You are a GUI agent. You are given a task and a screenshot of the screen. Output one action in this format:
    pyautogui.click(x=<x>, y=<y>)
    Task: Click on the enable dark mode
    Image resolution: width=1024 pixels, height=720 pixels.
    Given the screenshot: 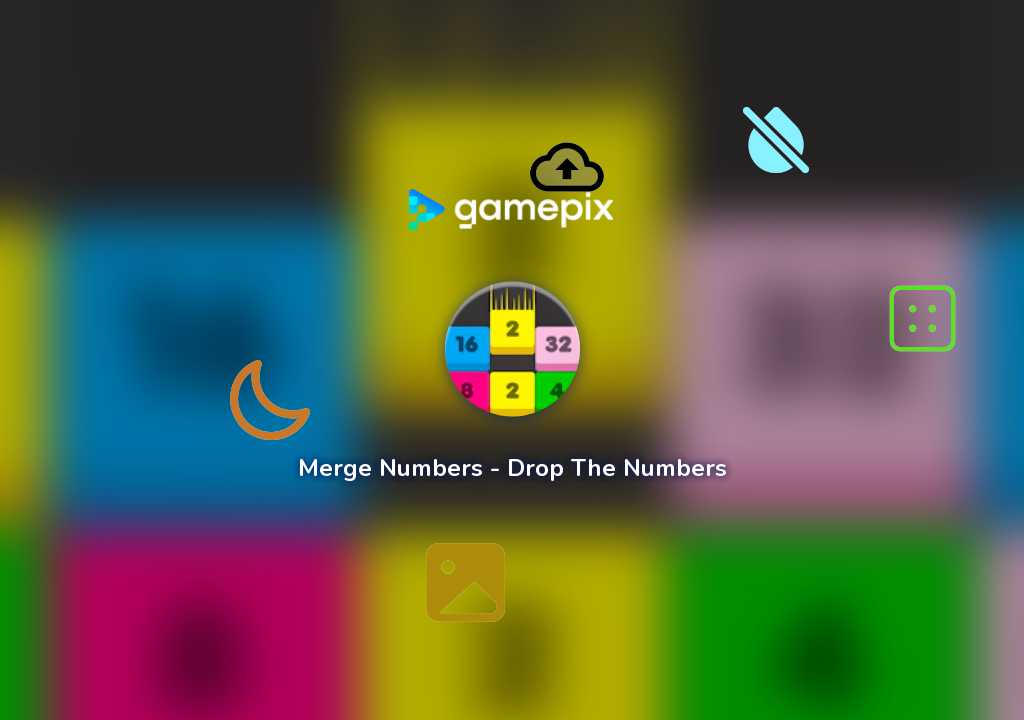 What is the action you would take?
    pyautogui.click(x=270, y=400)
    